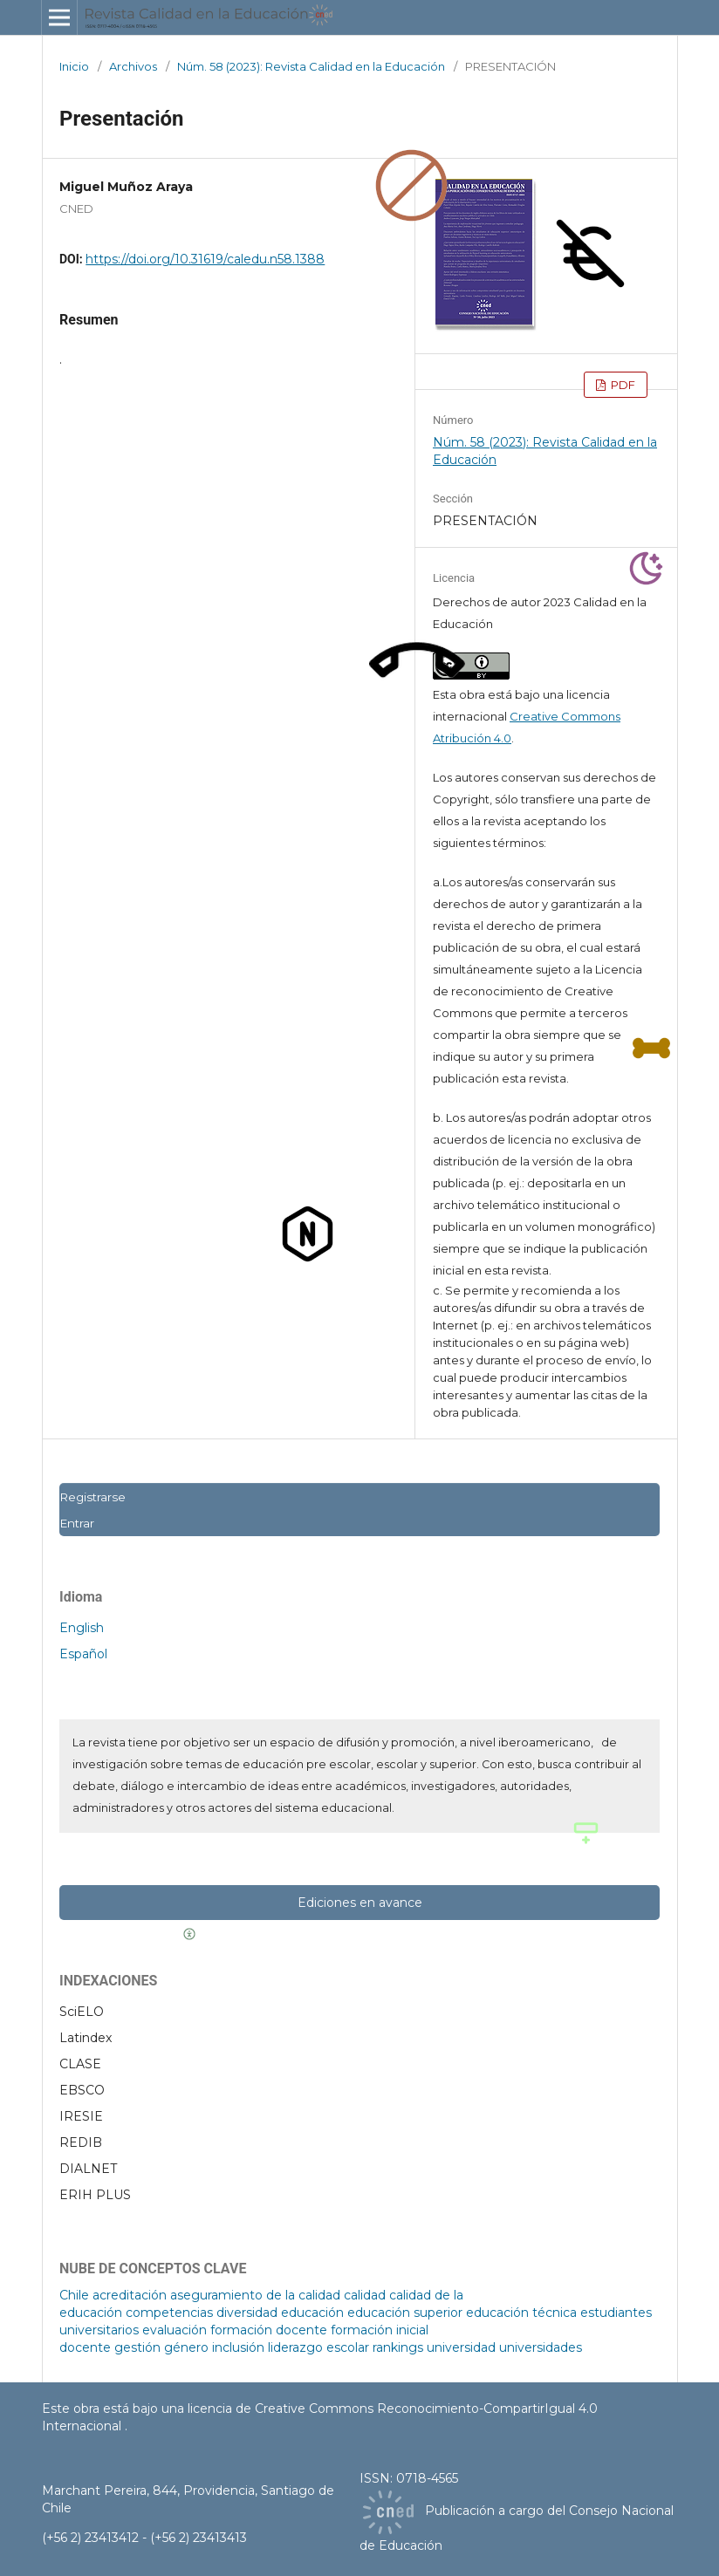 This screenshot has height=2576, width=719. Describe the element at coordinates (646, 568) in the screenshot. I see `toggle dark mode or night theme` at that location.